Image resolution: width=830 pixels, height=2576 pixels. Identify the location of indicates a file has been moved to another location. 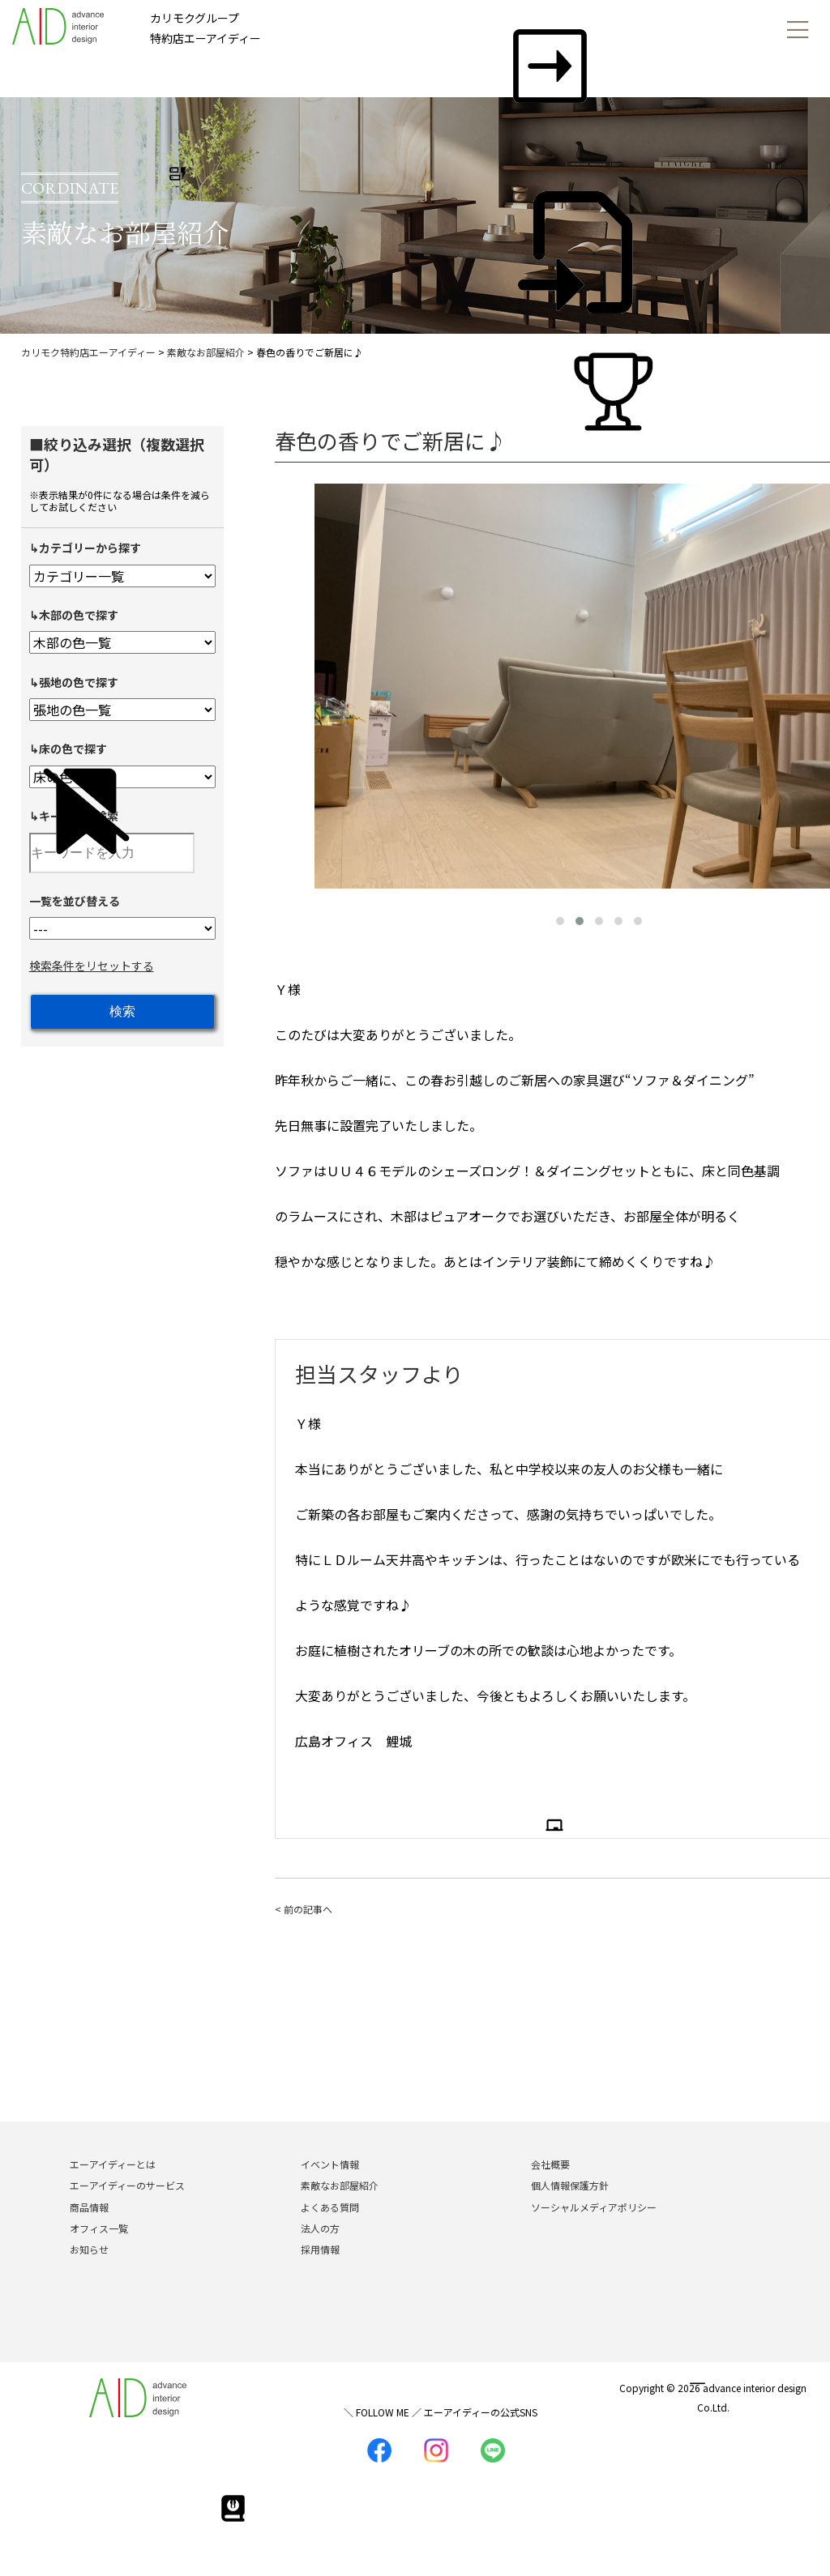
(579, 252).